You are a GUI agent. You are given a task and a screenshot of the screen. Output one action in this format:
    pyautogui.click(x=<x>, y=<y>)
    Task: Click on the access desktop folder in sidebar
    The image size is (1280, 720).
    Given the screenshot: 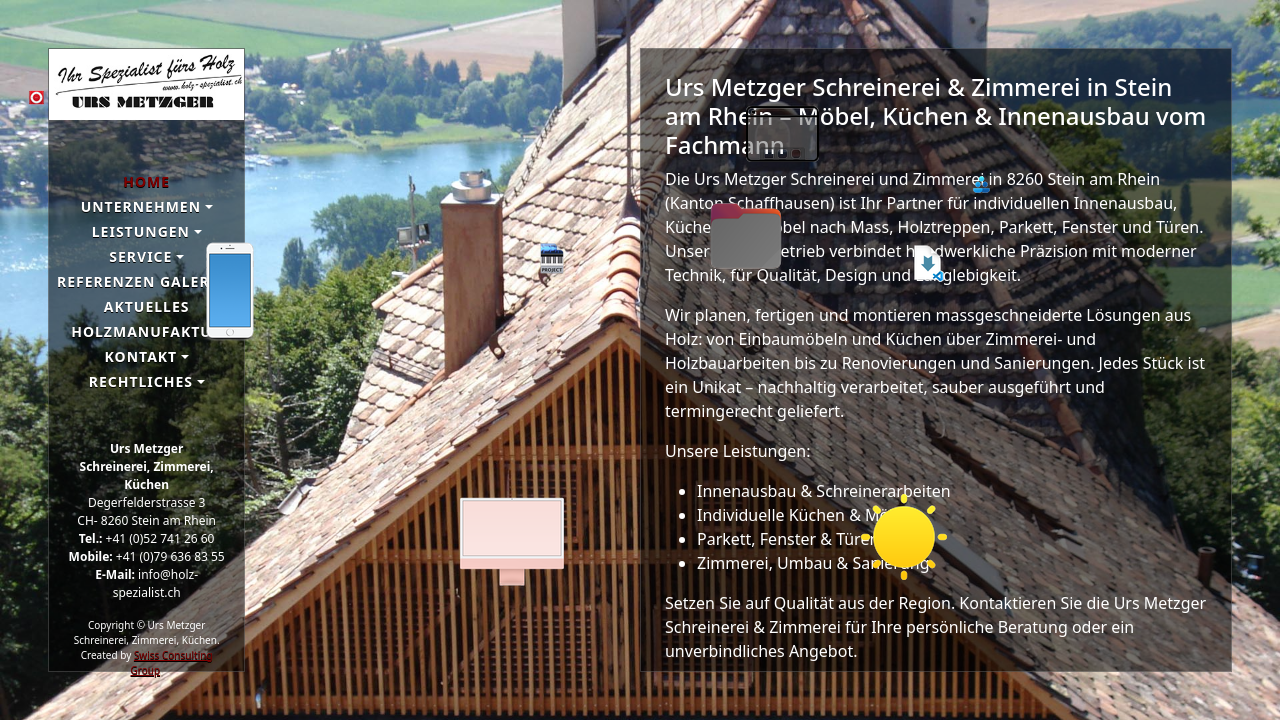 What is the action you would take?
    pyautogui.click(x=782, y=134)
    